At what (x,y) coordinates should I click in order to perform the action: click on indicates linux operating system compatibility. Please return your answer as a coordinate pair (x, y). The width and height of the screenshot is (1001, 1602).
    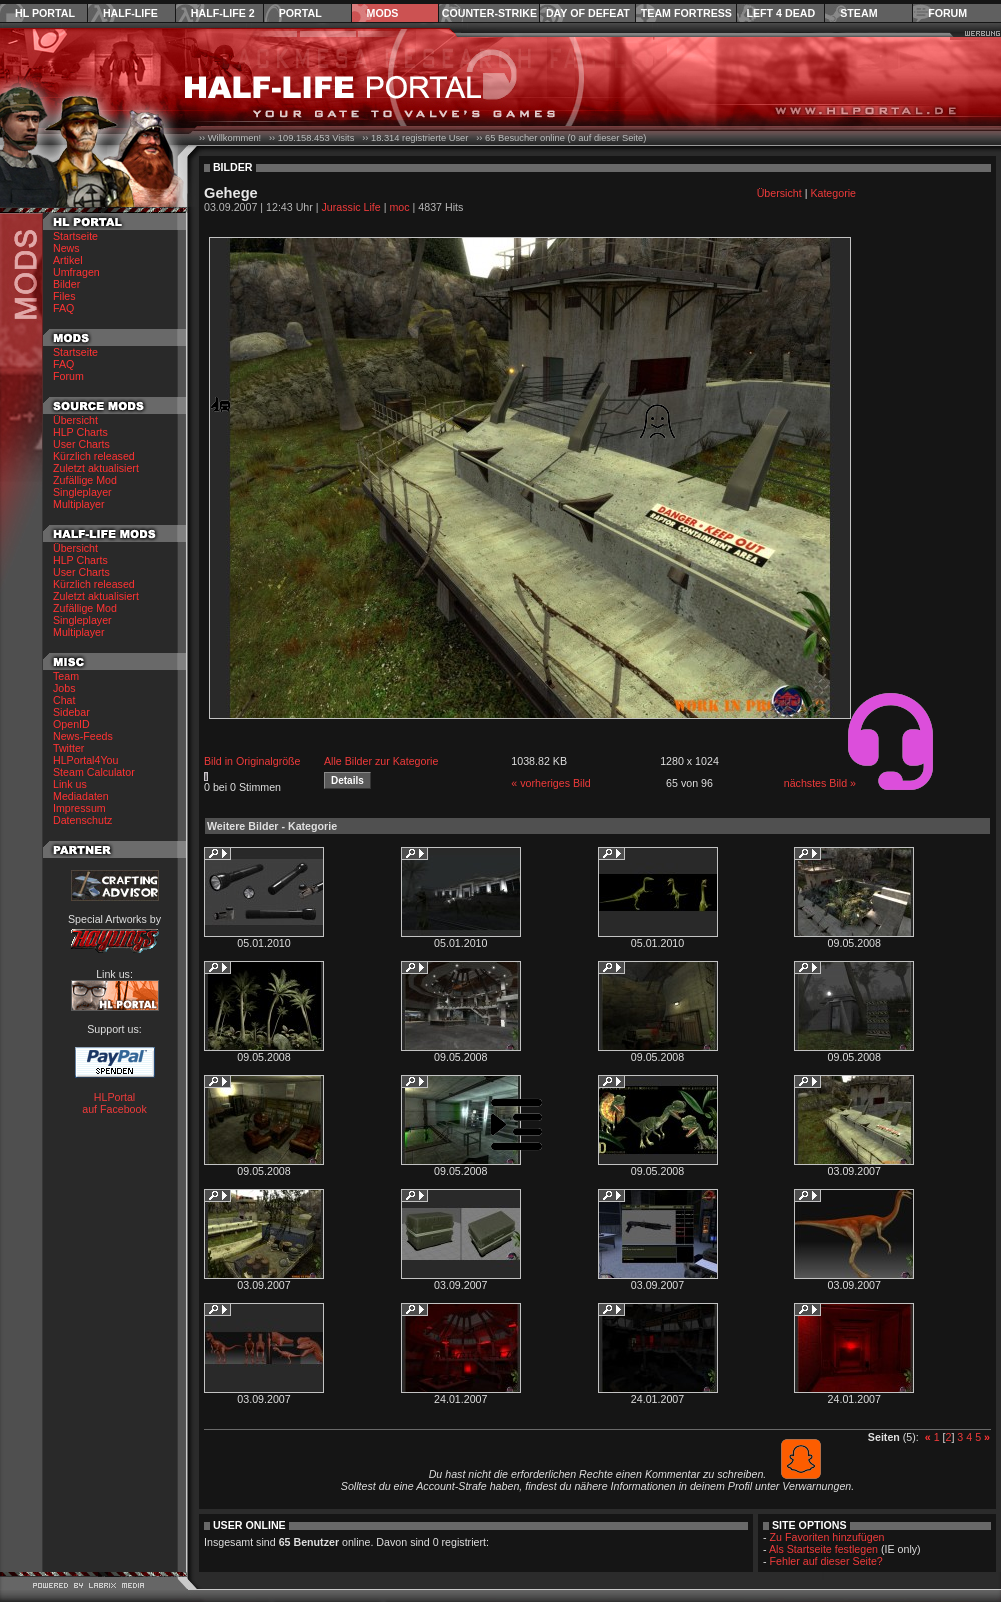
    Looking at the image, I should click on (657, 423).